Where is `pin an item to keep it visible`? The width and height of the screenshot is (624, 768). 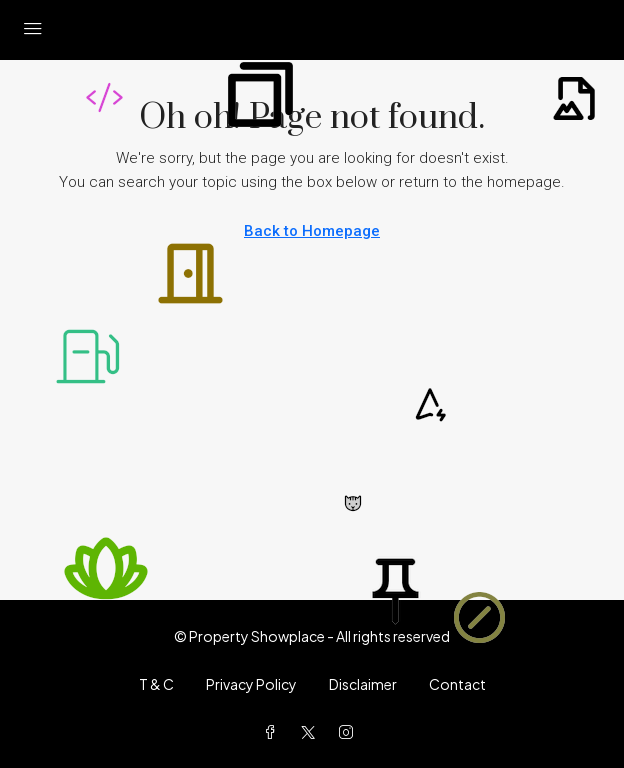 pin an item to keep it visible is located at coordinates (395, 591).